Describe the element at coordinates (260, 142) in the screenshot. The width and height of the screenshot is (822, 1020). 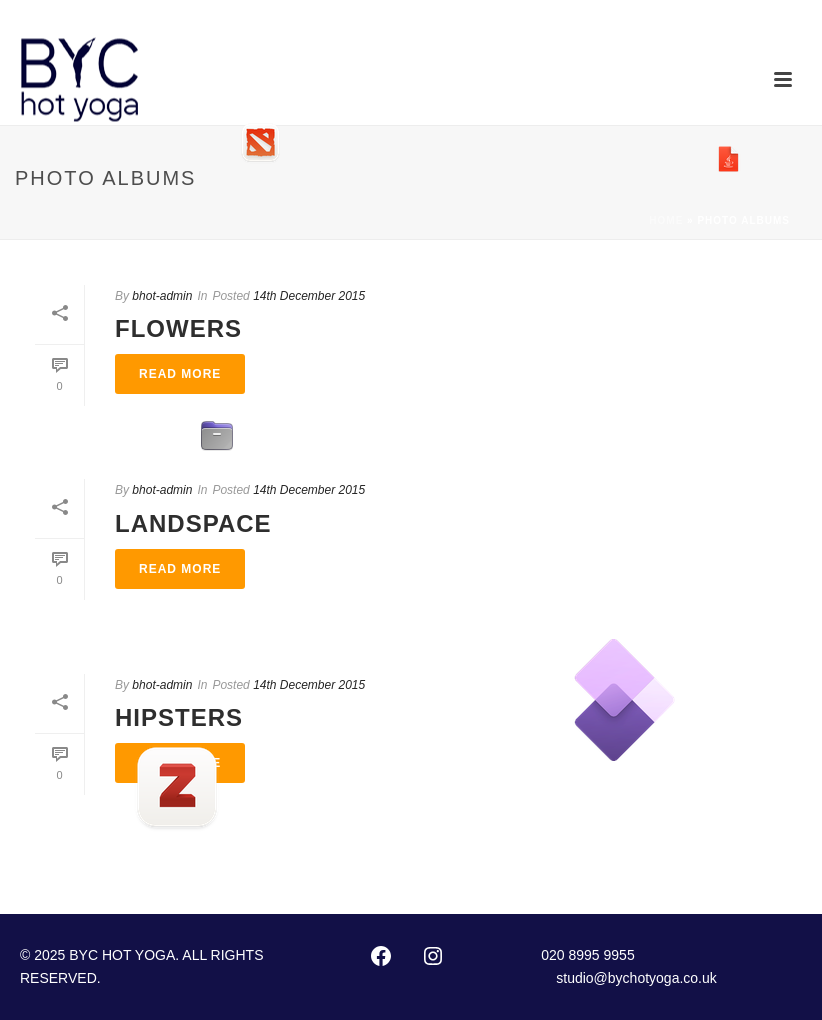
I see `launch Dota 2 game` at that location.